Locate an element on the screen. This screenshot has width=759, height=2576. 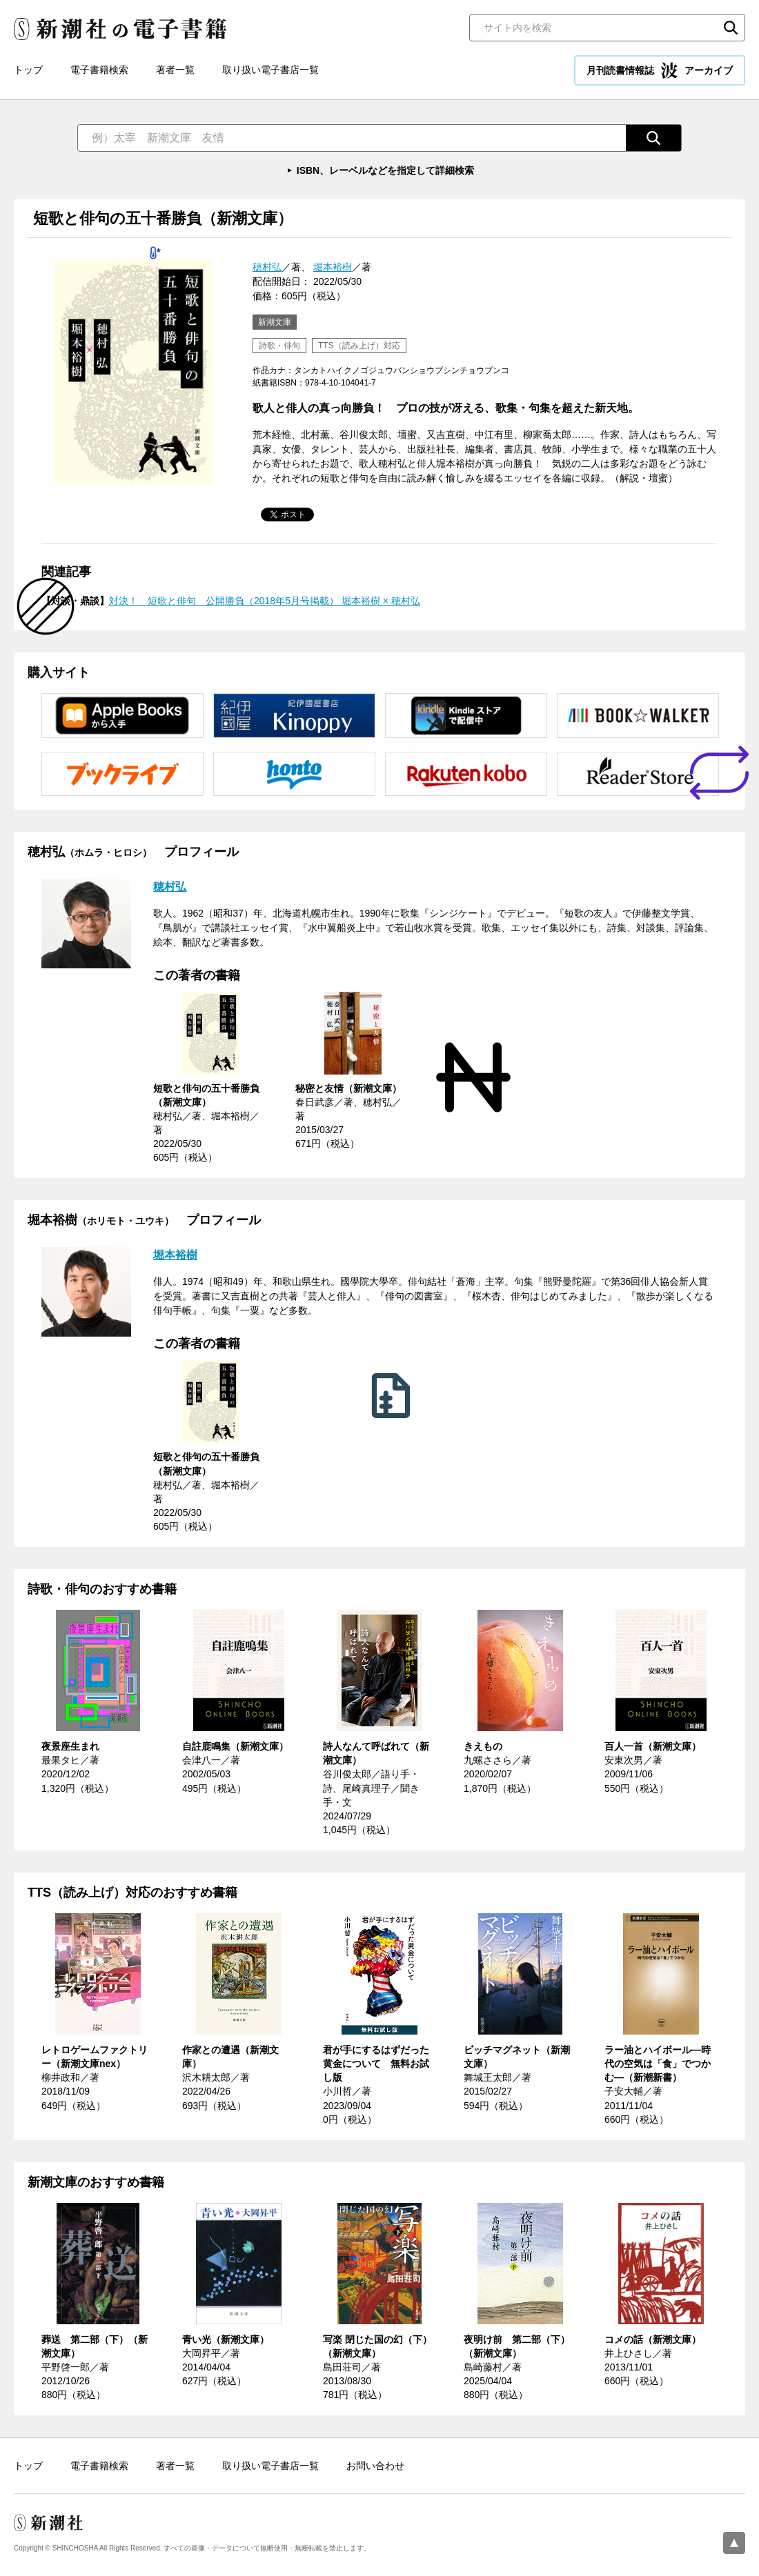
nigerian naira currency symbol is located at coordinates (473, 1077).